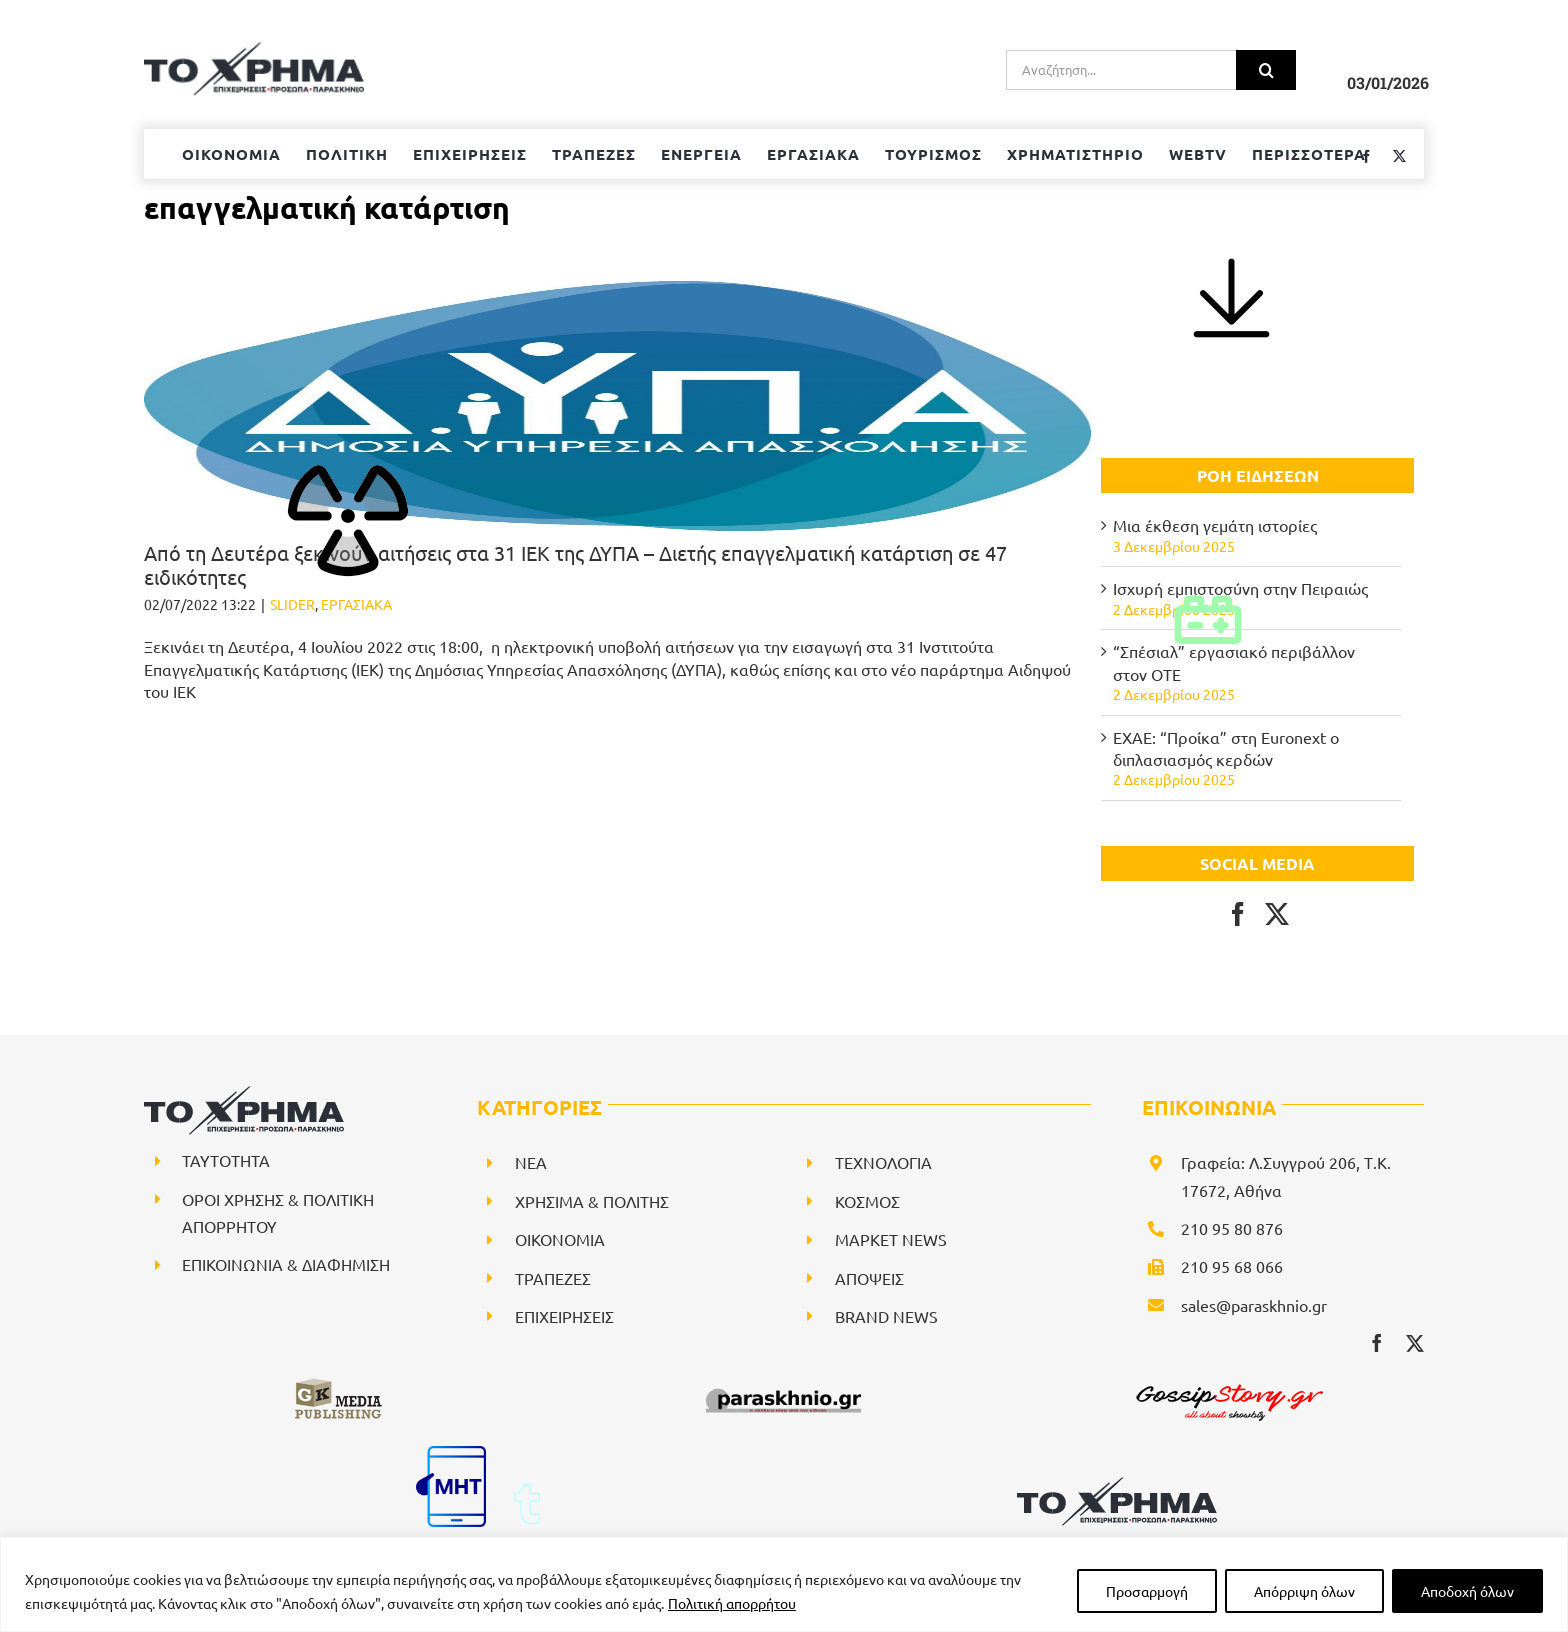  I want to click on download a file, so click(1231, 299).